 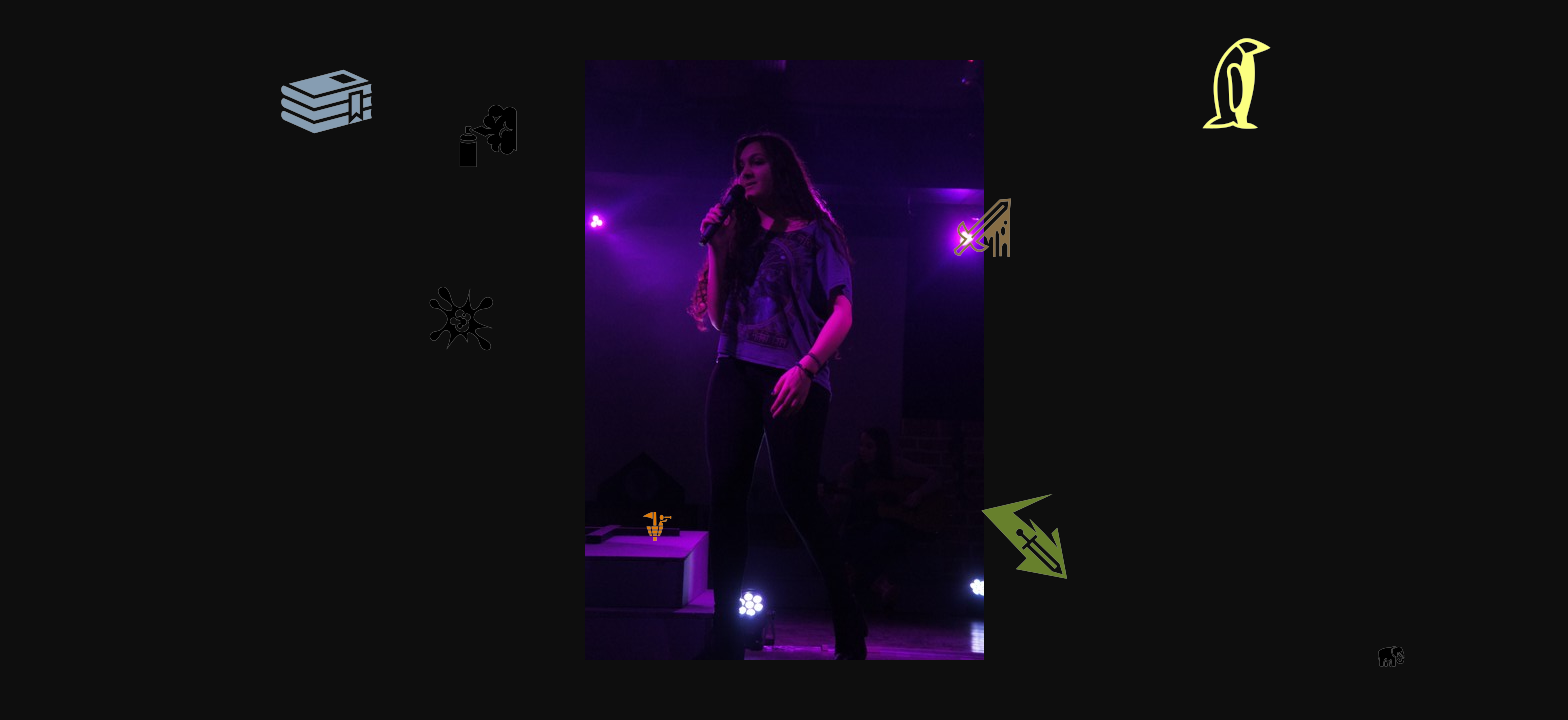 I want to click on activate ricochet or bouncing attack ability, so click(x=1024, y=536).